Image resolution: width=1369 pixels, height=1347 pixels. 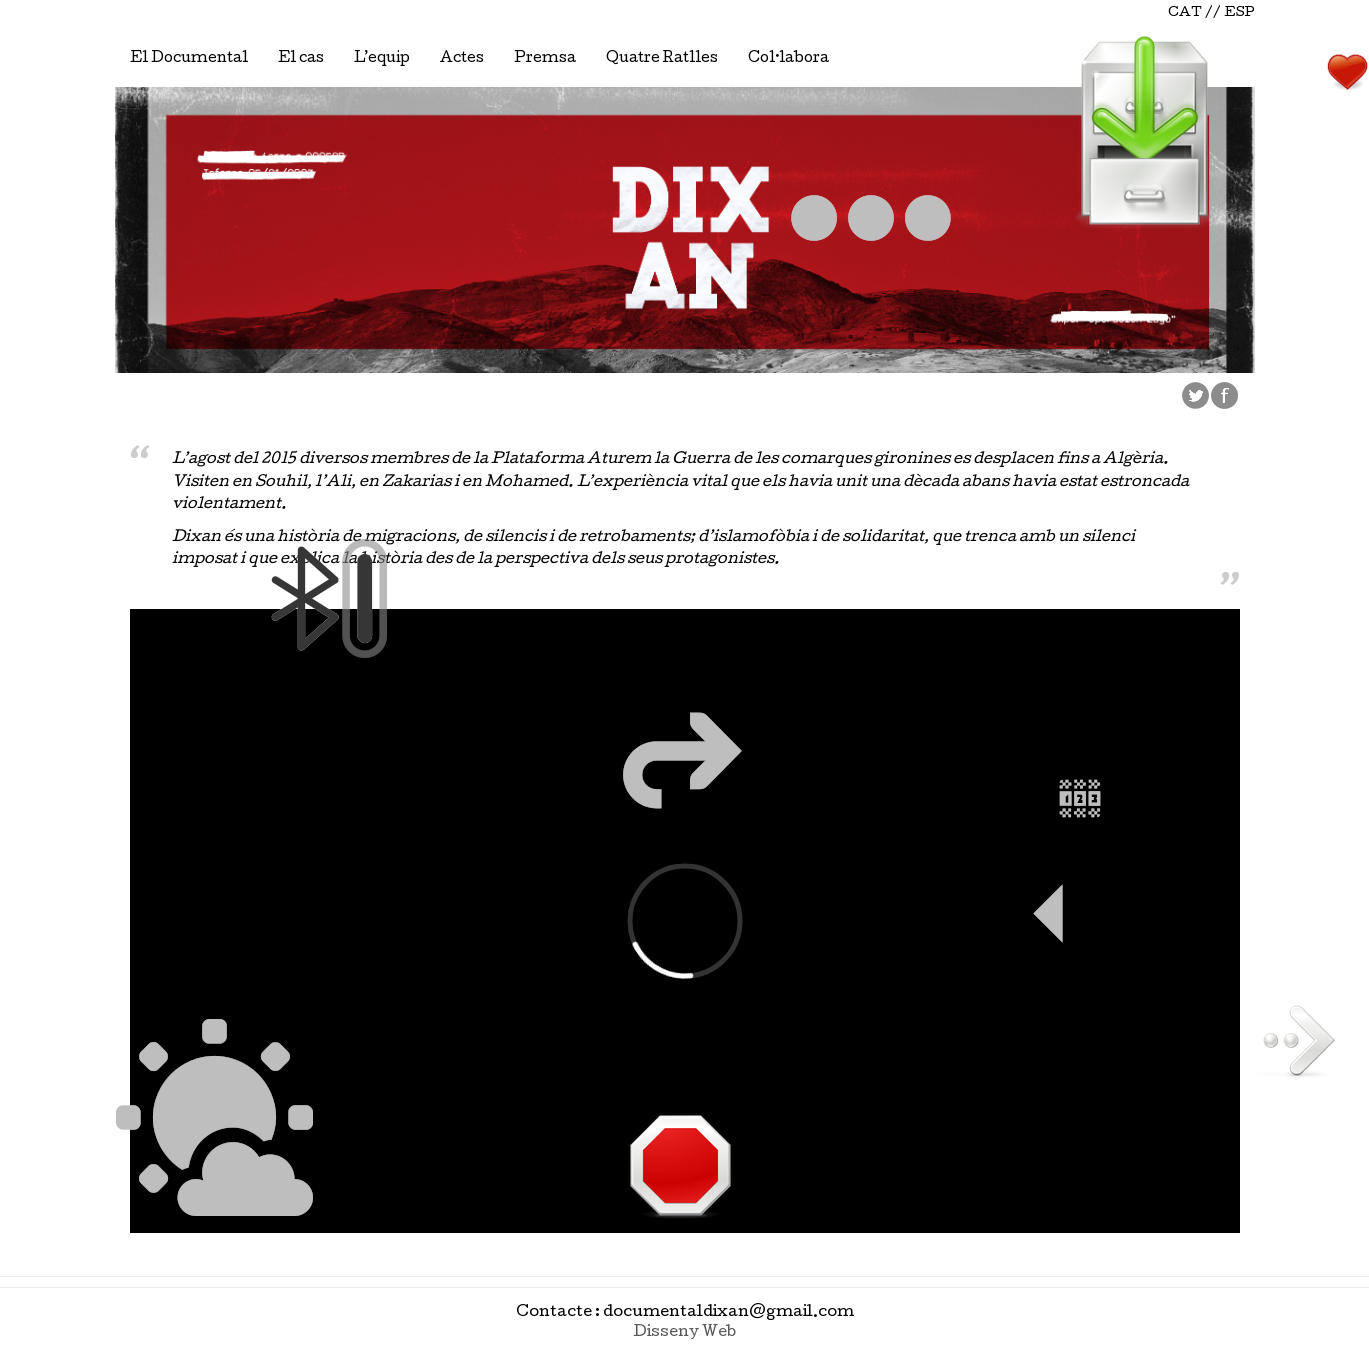 What do you see at coordinates (680, 1165) in the screenshot?
I see `stop a running process or task` at bounding box center [680, 1165].